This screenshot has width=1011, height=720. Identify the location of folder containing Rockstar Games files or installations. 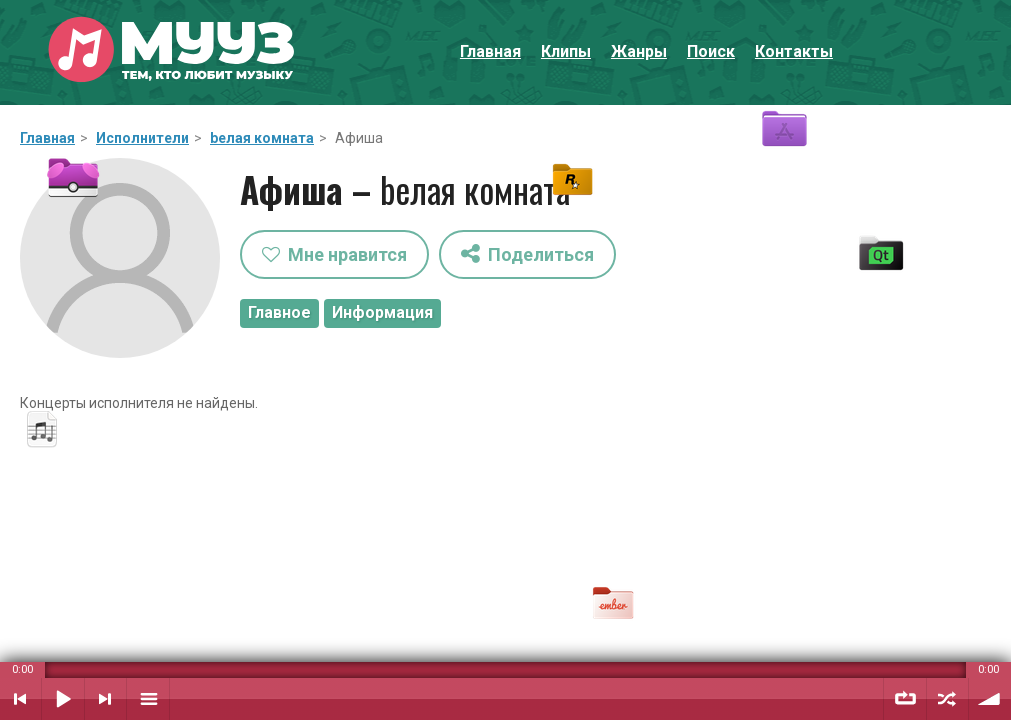
(572, 180).